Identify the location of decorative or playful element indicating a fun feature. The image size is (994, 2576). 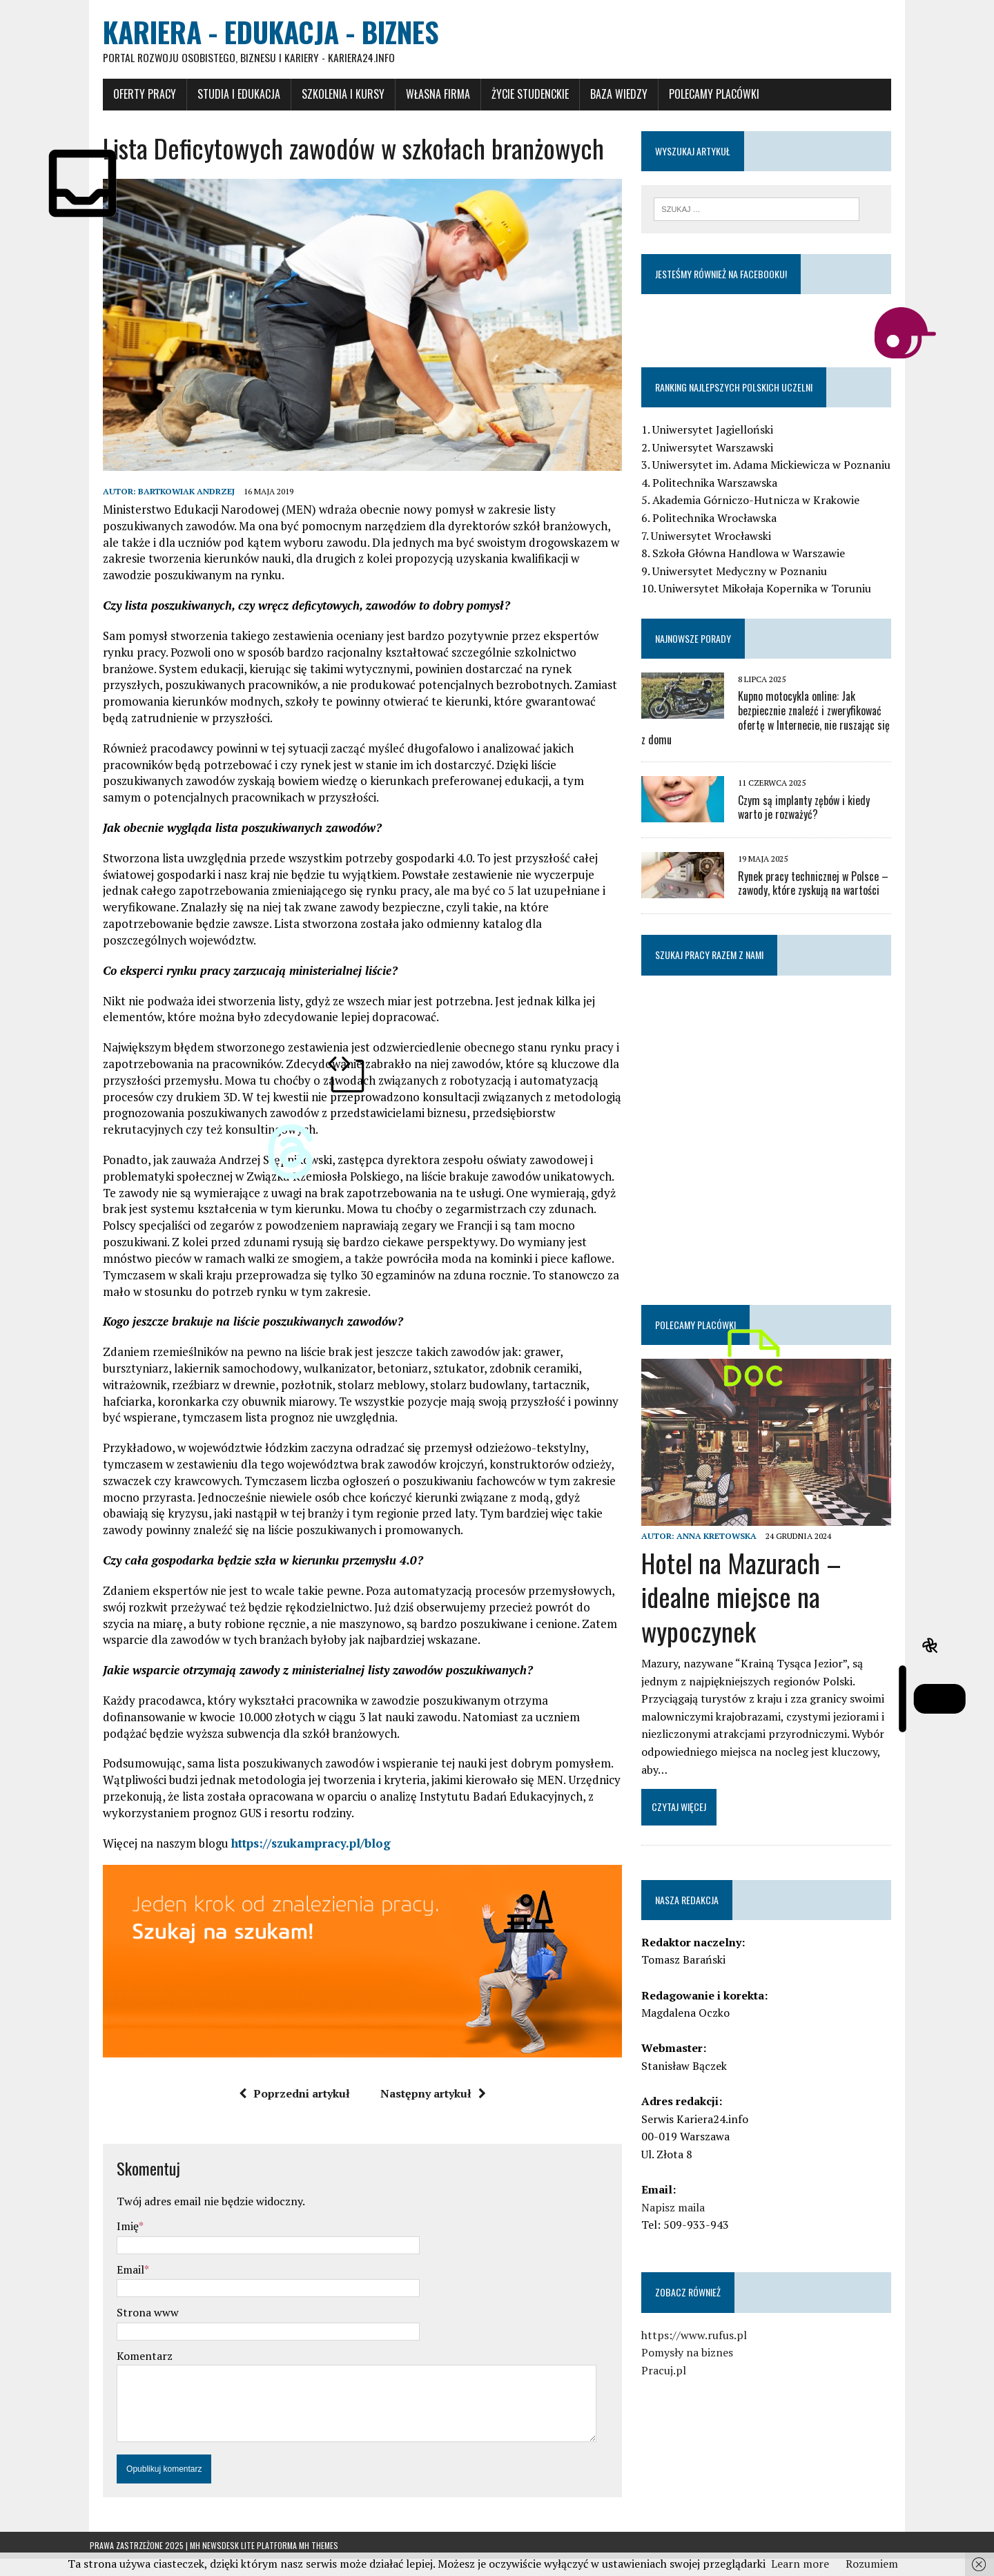
(930, 1645).